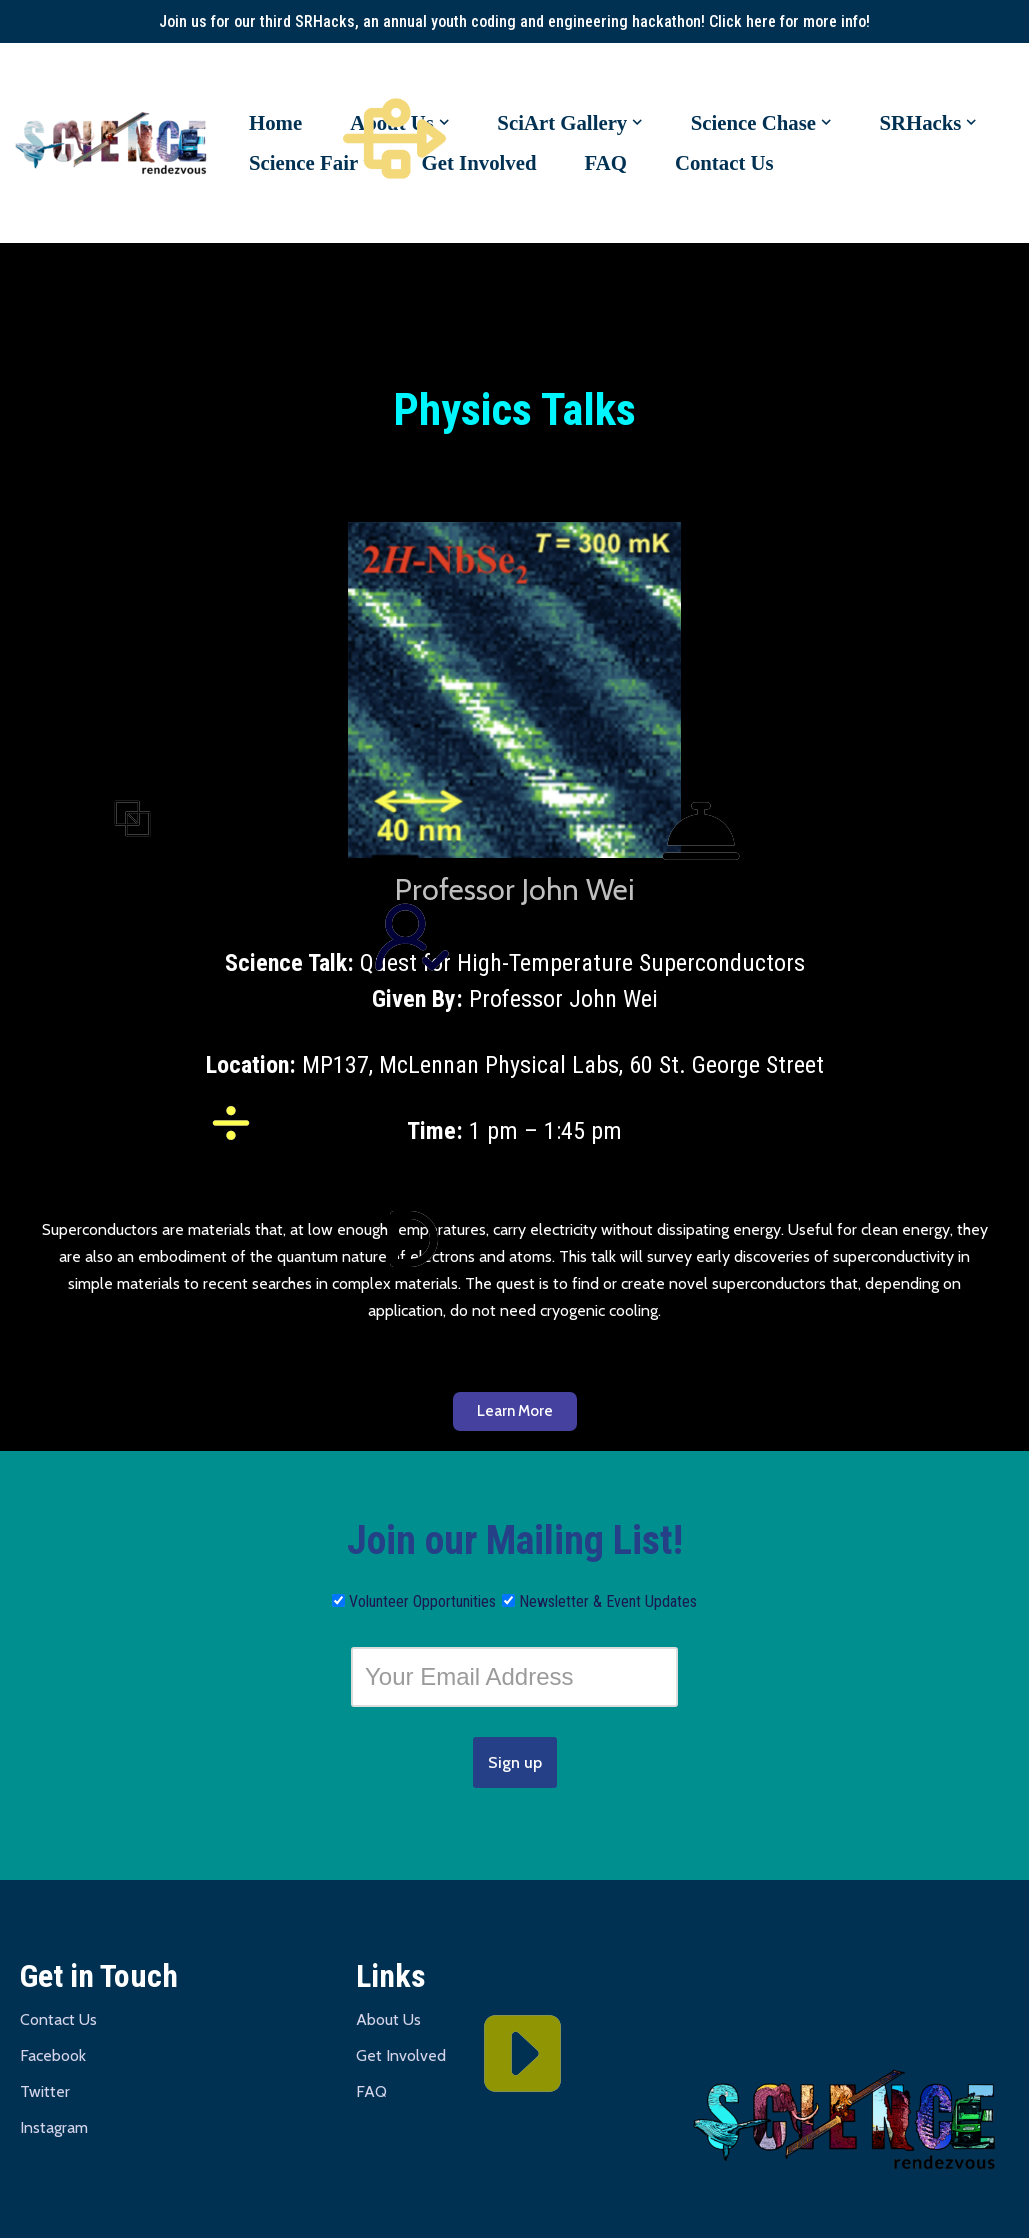 The image size is (1029, 2238). Describe the element at coordinates (412, 937) in the screenshot. I see `verify or approve a user account` at that location.